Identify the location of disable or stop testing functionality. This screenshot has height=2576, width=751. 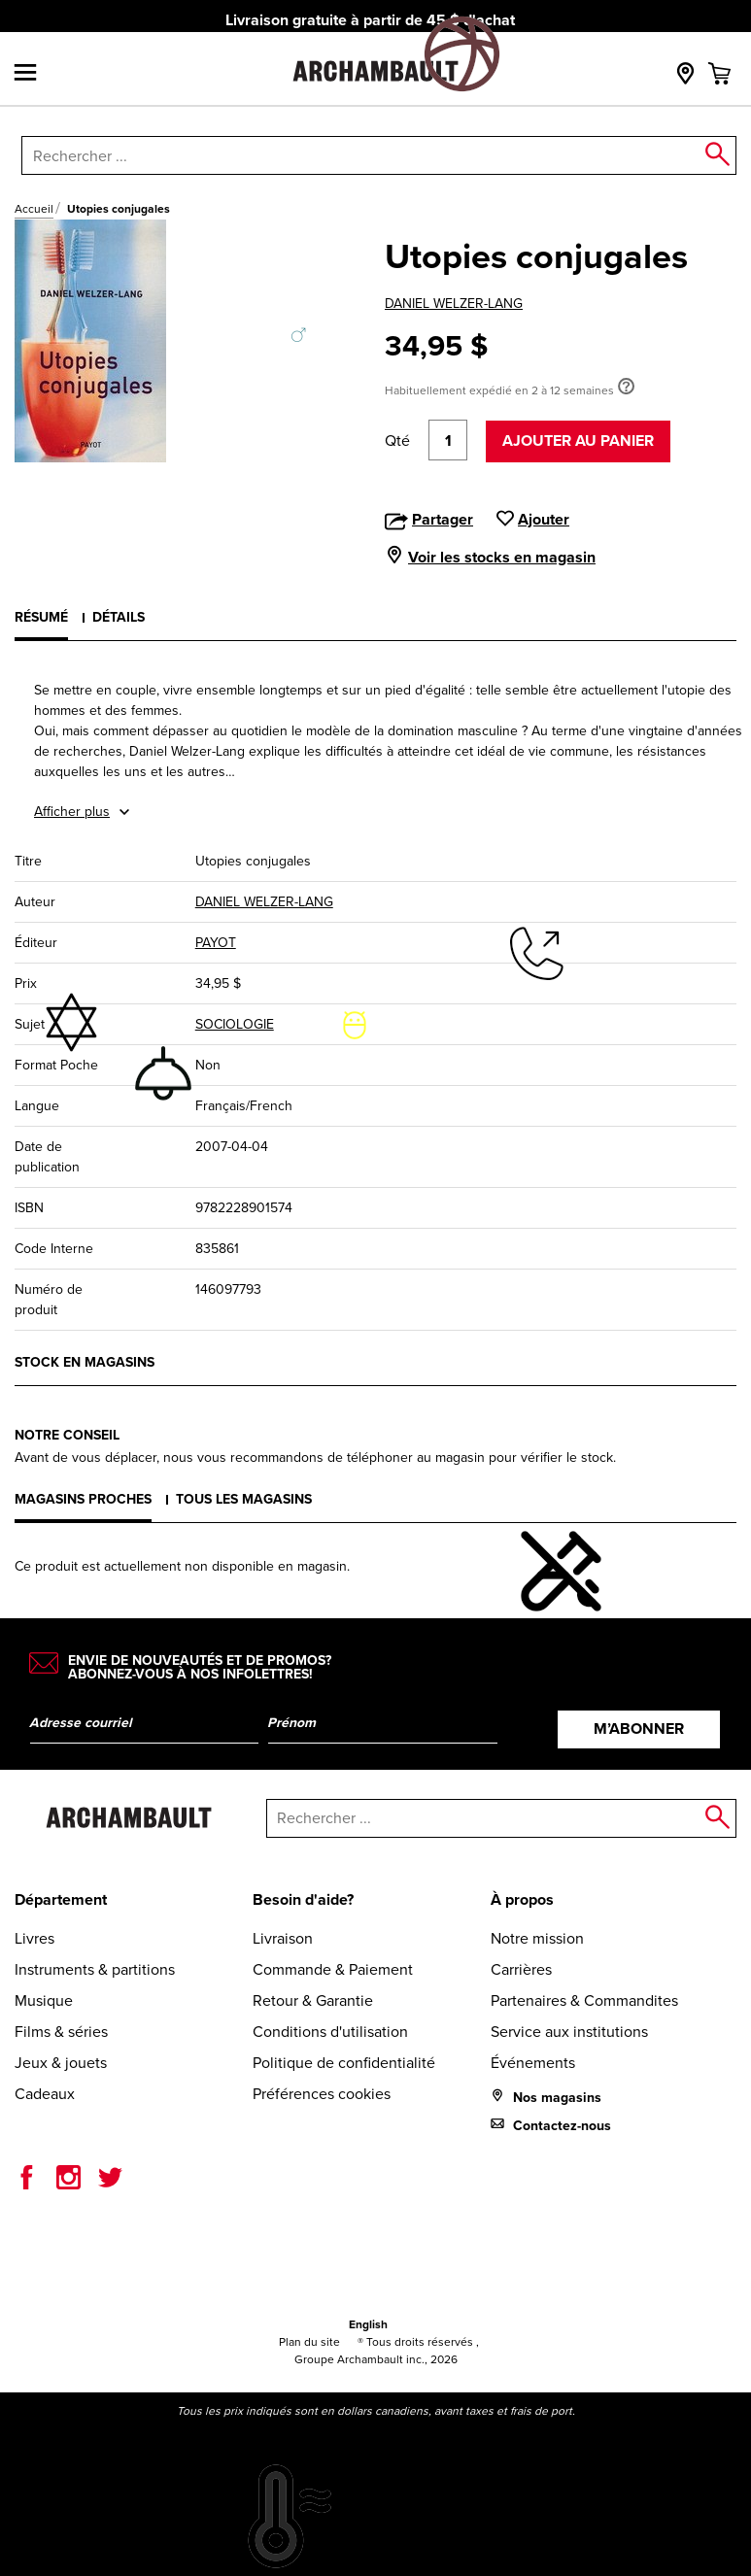
(561, 1571).